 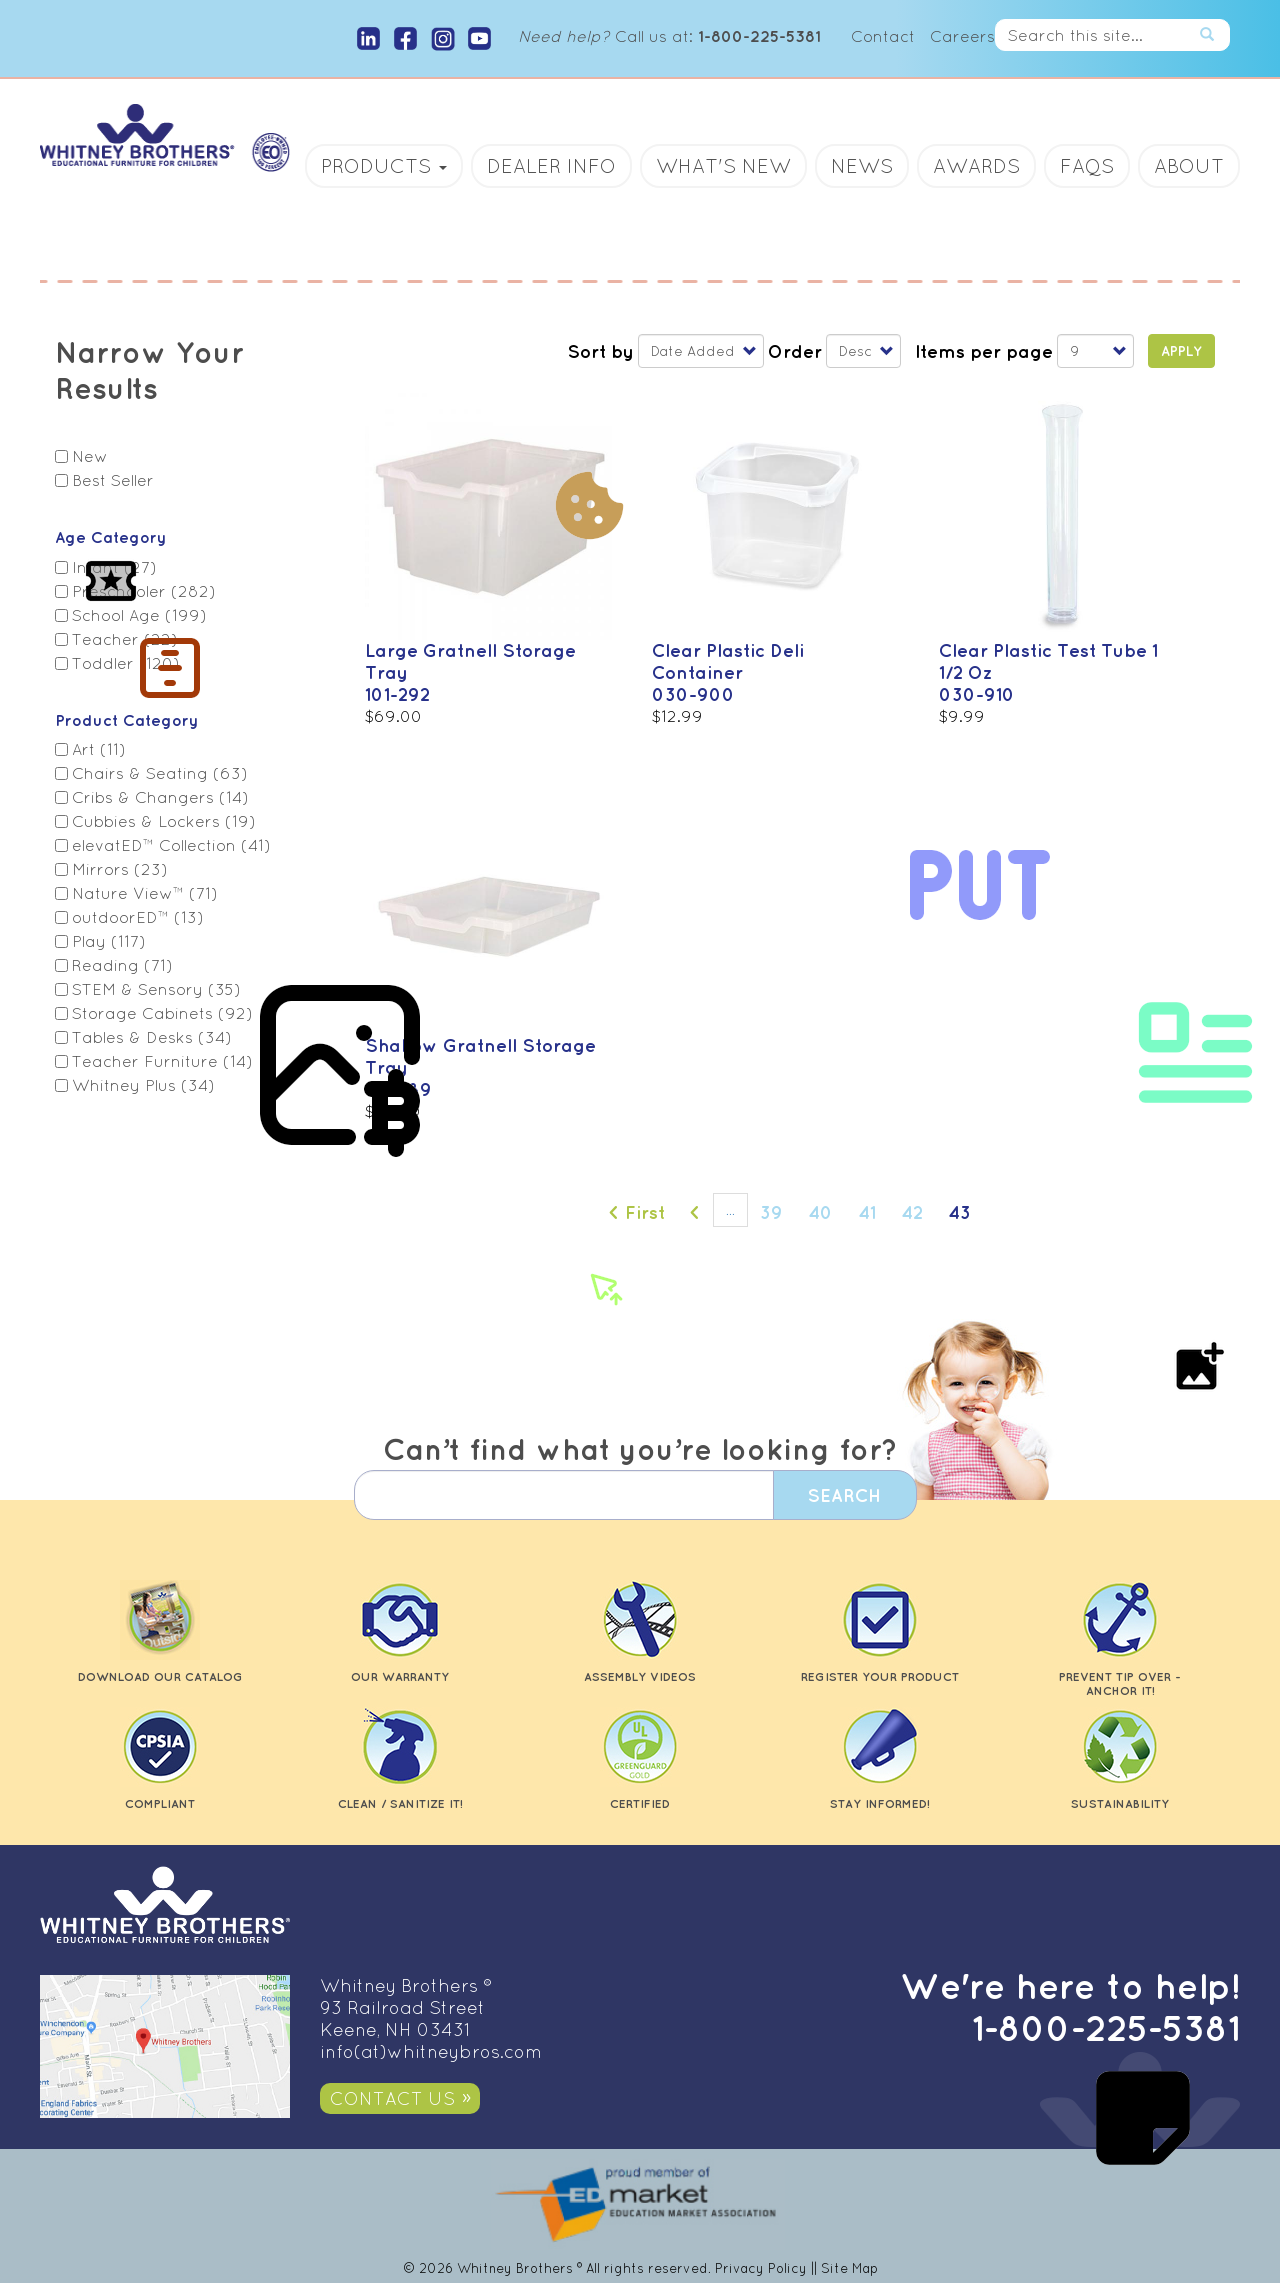 What do you see at coordinates (605, 1288) in the screenshot?
I see `scroll to top of page` at bounding box center [605, 1288].